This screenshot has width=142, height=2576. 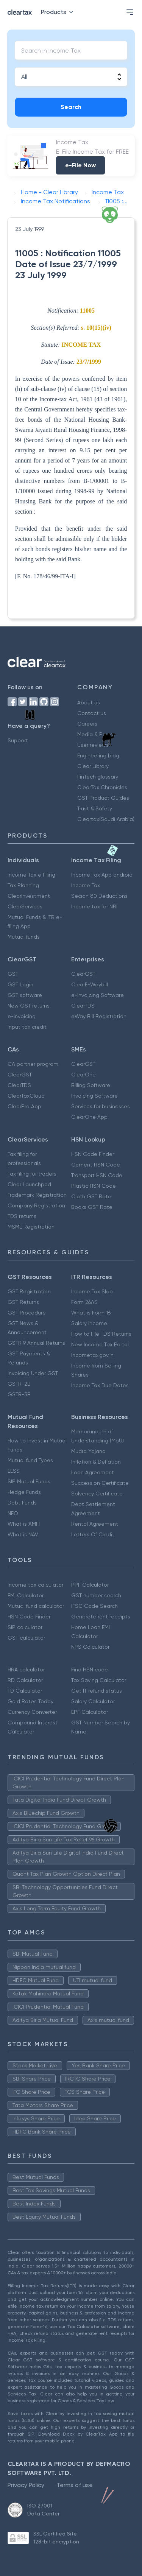 I want to click on browse asian cuisine or restaurants, so click(x=108, y=2495).